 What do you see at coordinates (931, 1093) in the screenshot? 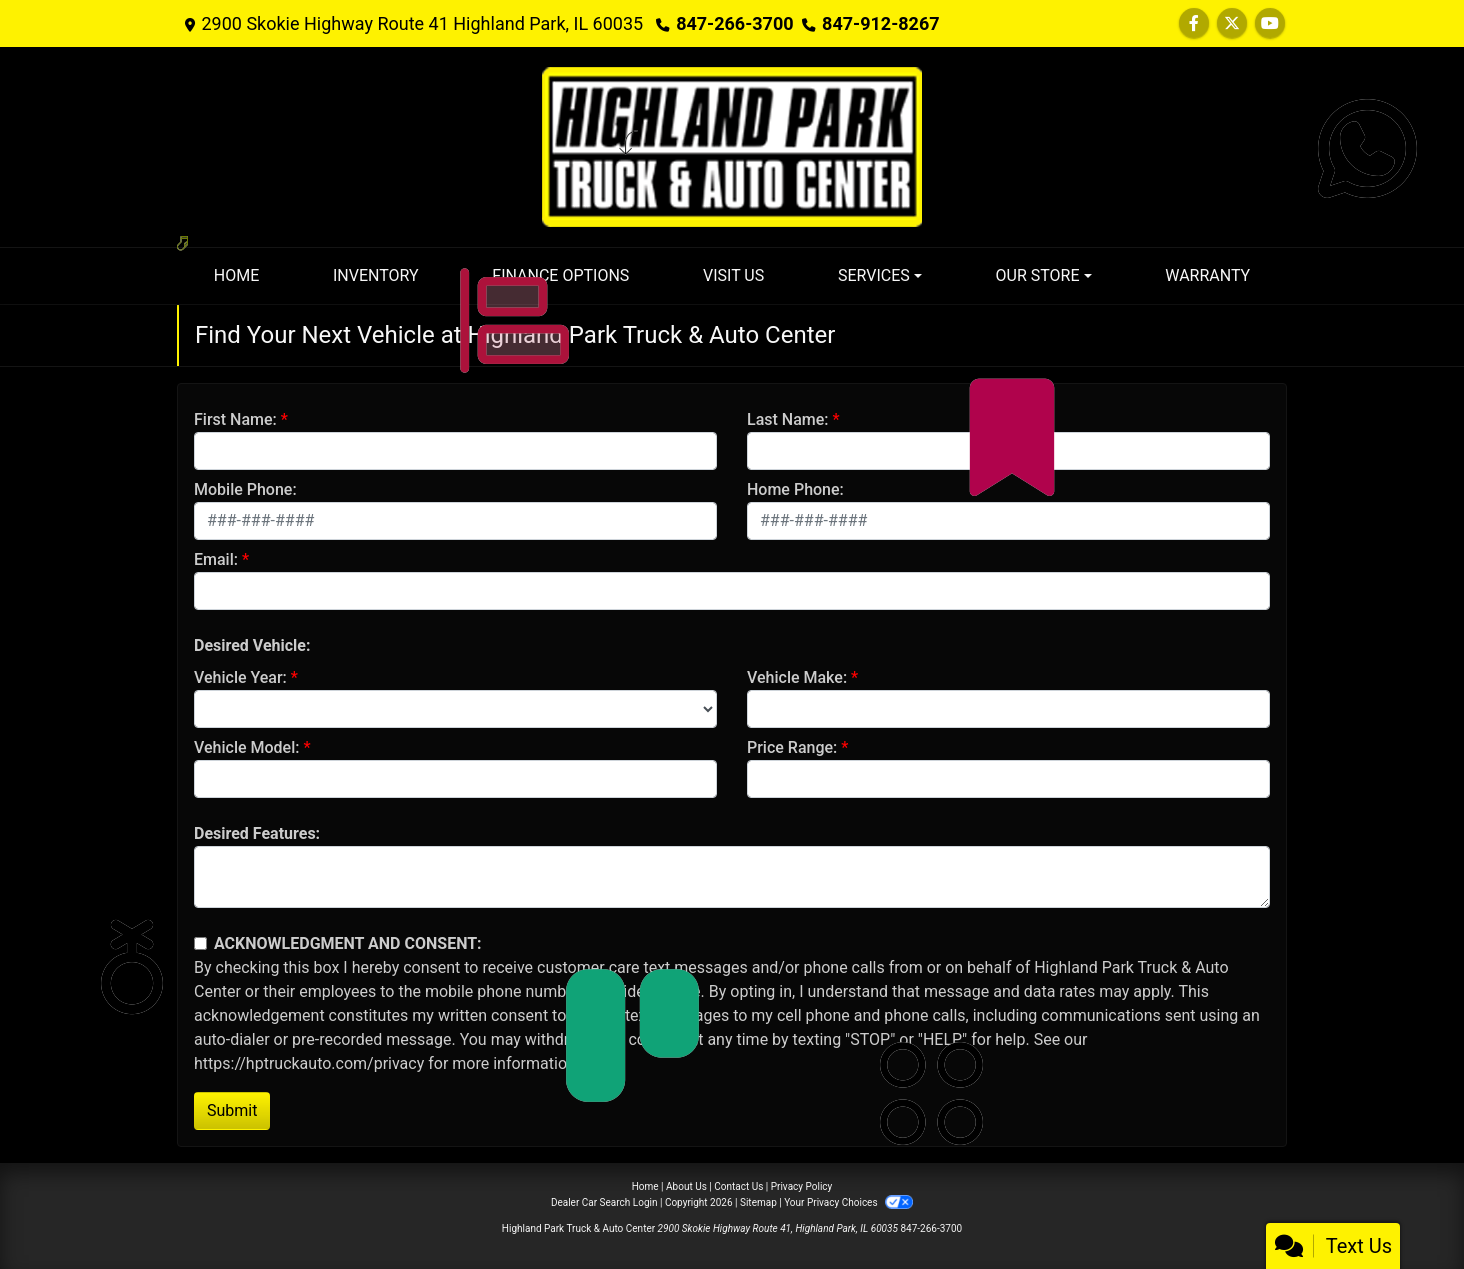
I see `open the app drawer or launcher` at bounding box center [931, 1093].